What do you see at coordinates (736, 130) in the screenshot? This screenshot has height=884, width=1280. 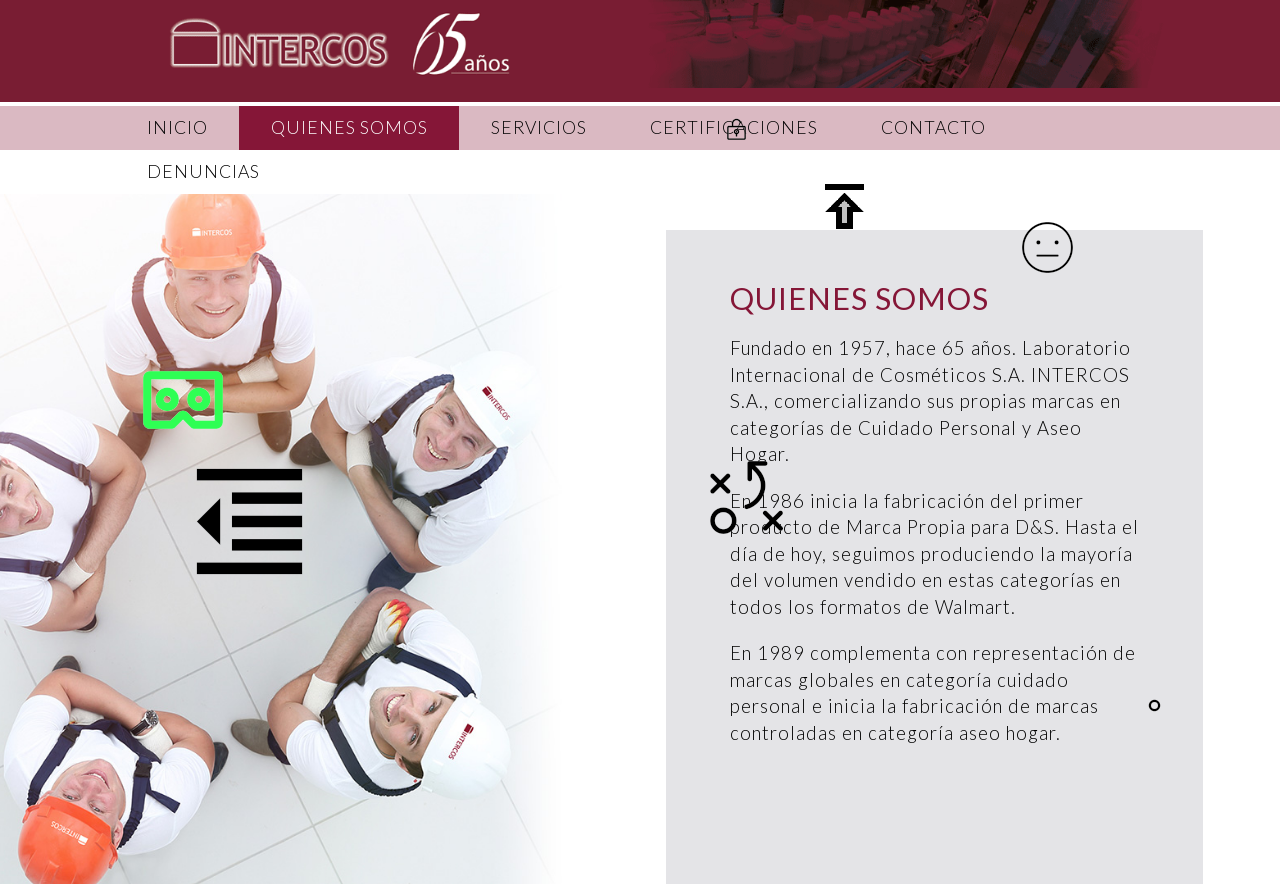 I see `unlock with key or password` at bounding box center [736, 130].